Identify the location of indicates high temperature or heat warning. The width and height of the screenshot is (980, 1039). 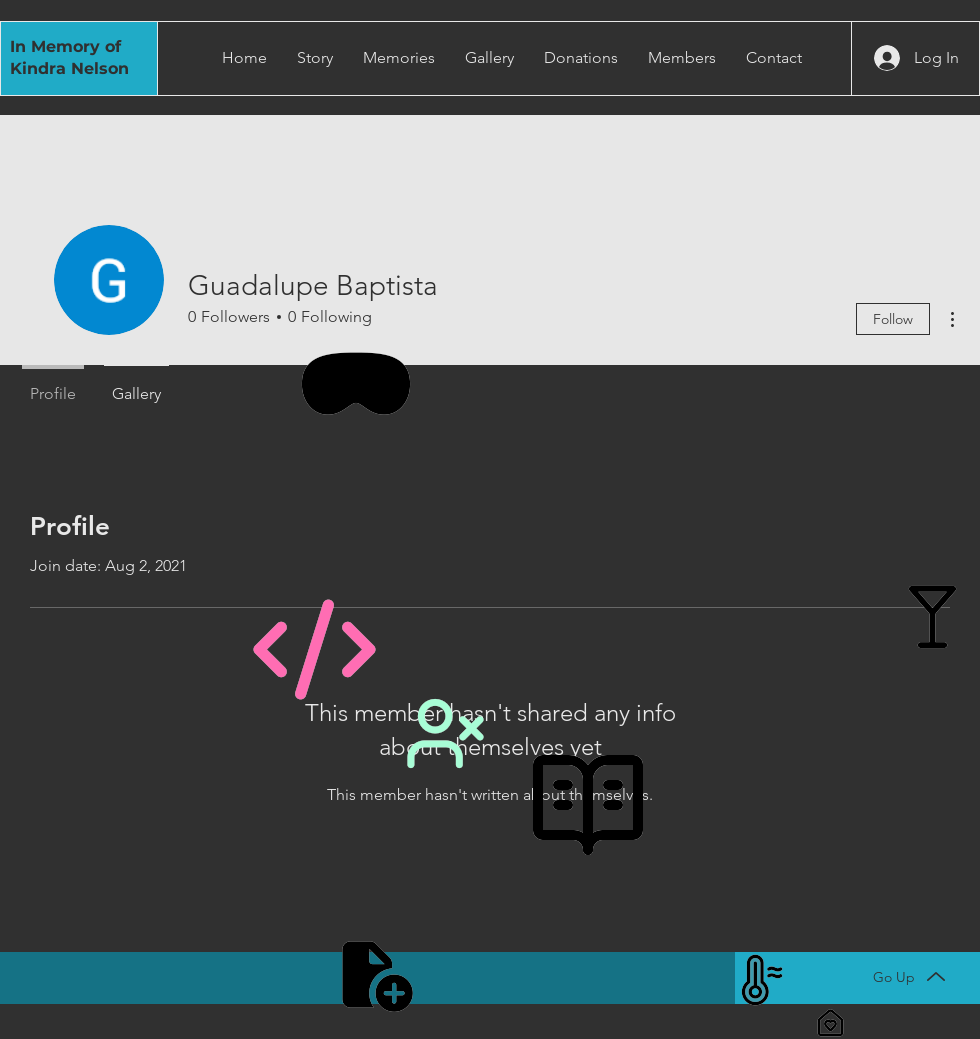
(757, 980).